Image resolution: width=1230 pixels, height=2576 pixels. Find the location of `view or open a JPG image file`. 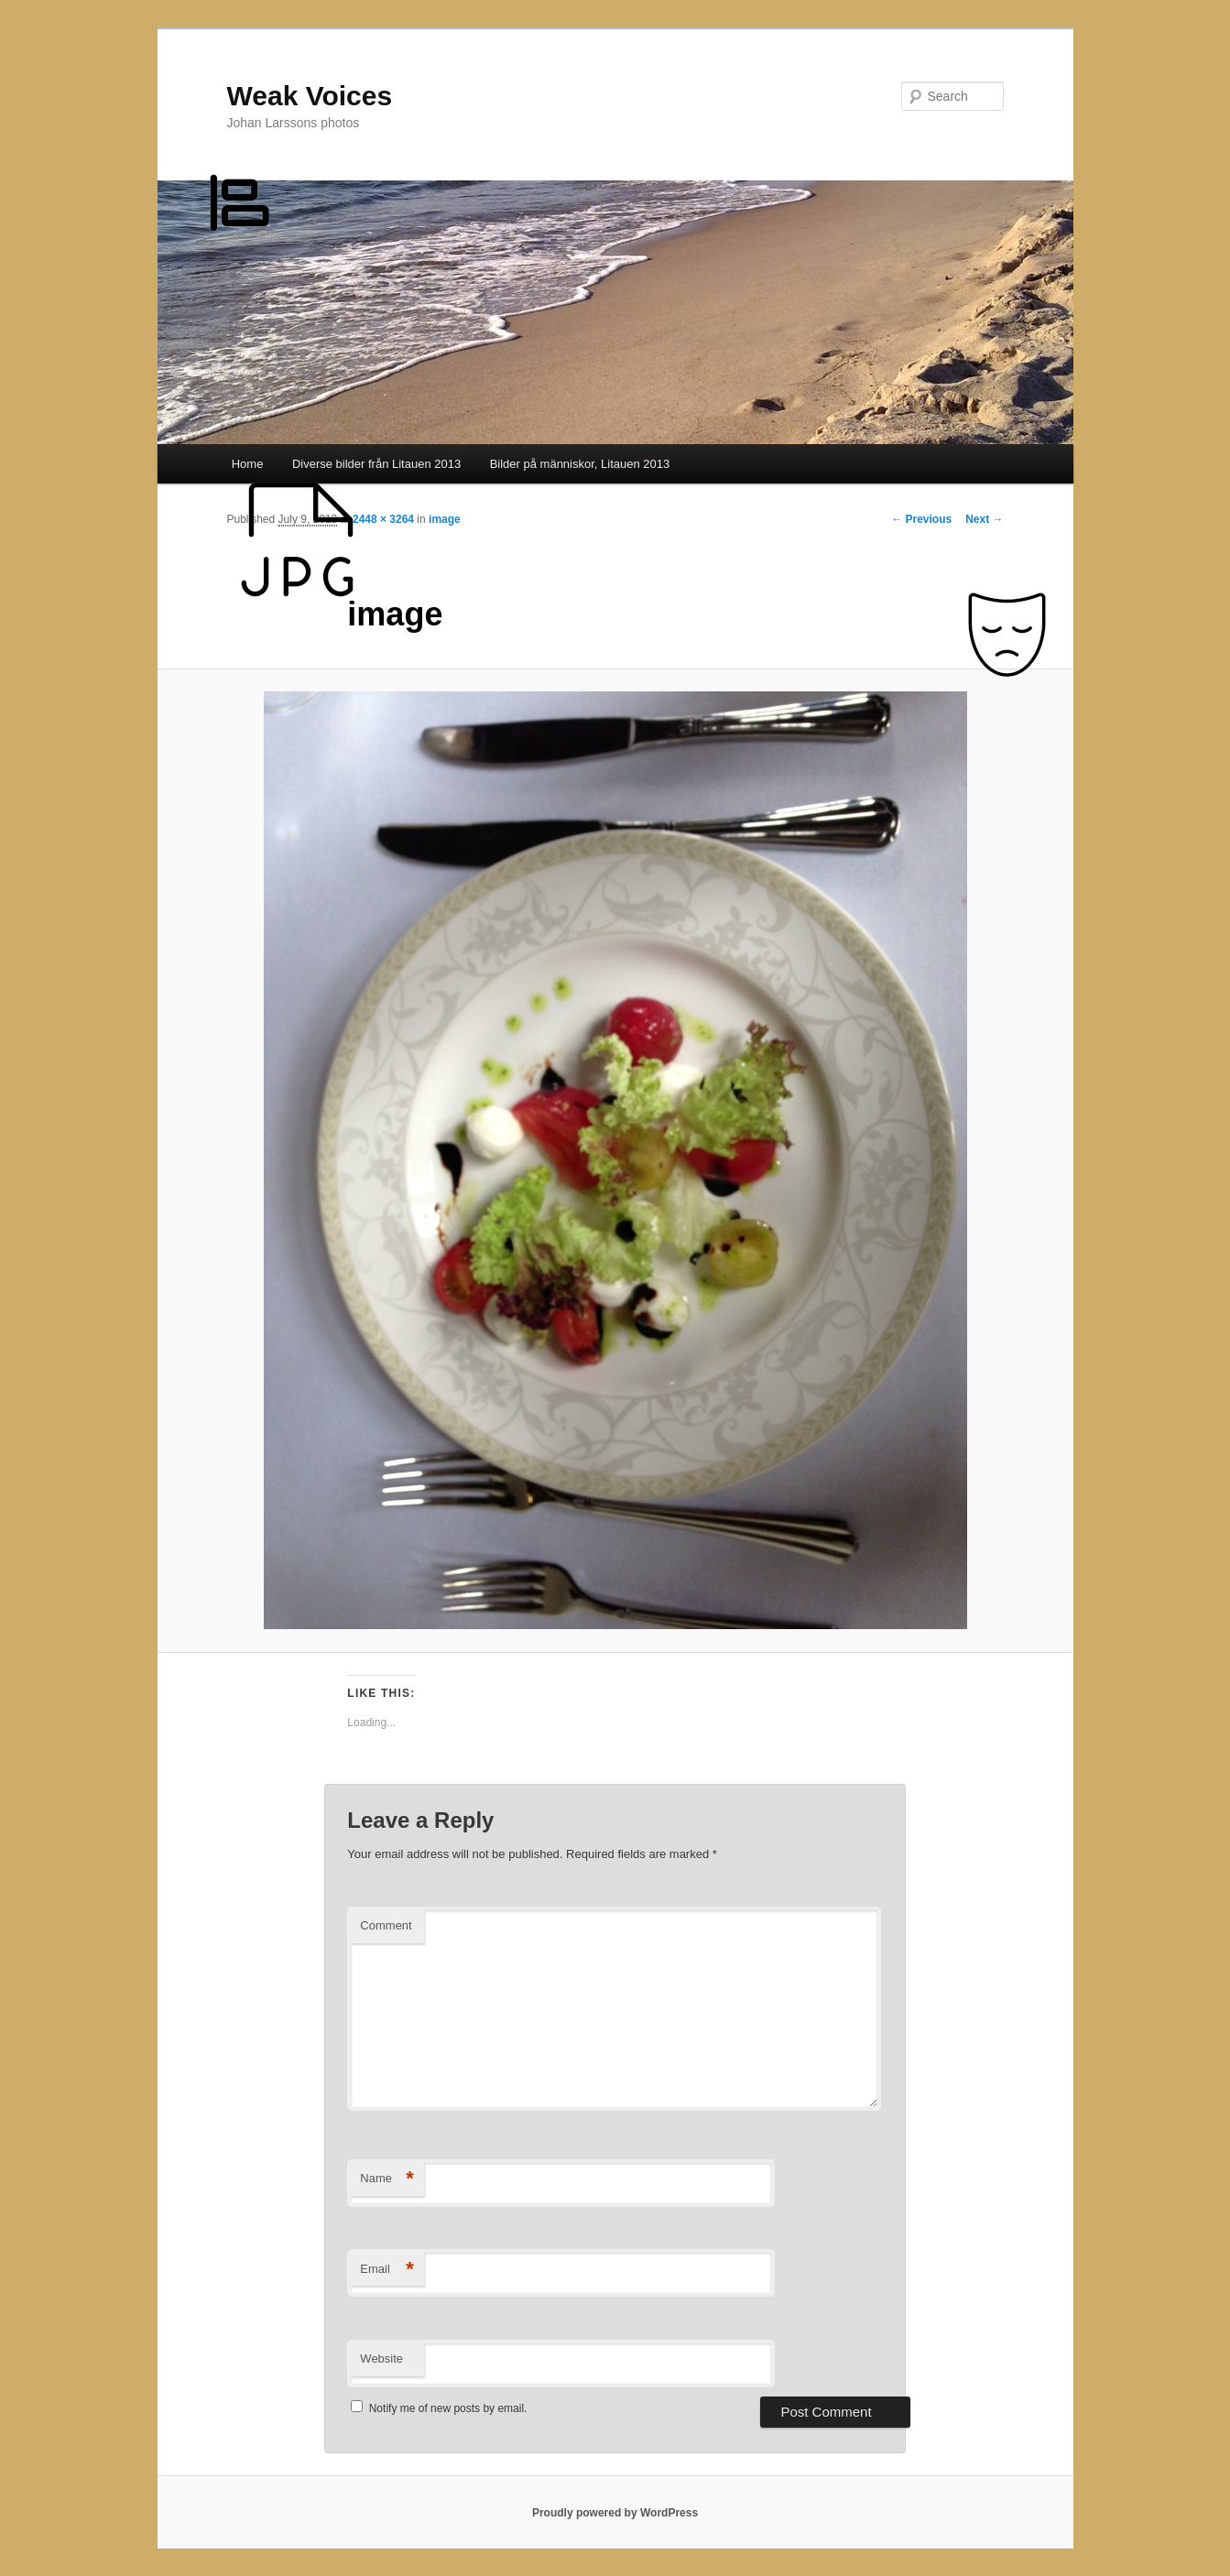

view or open a JPG image file is located at coordinates (300, 544).